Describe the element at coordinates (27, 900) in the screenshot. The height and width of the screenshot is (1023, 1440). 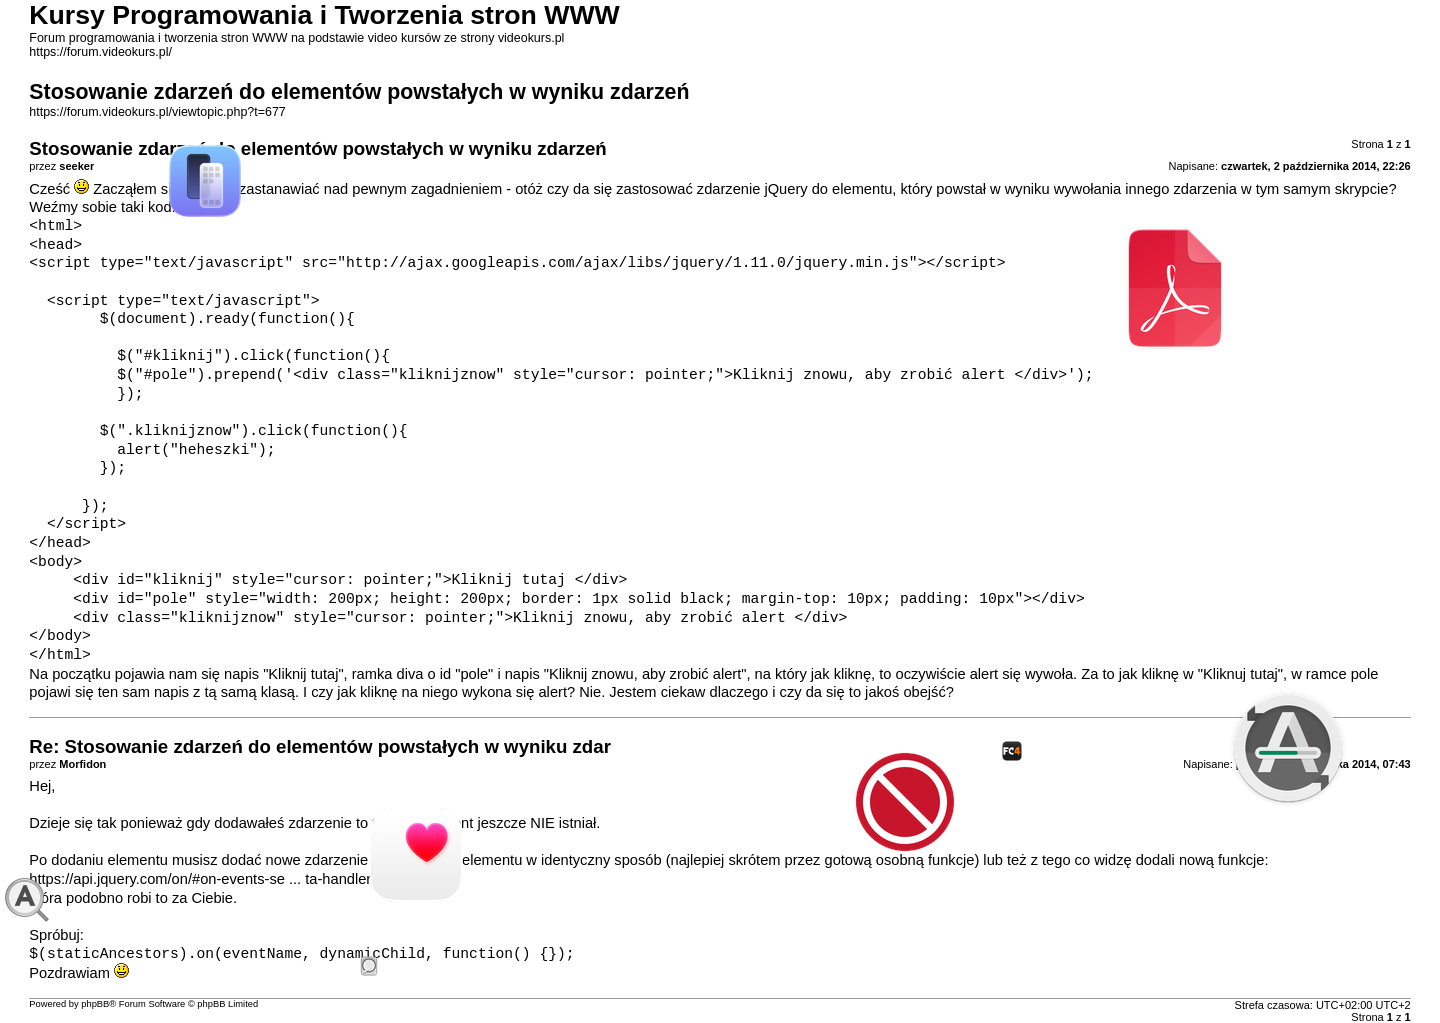
I see `find text or search within a document` at that location.